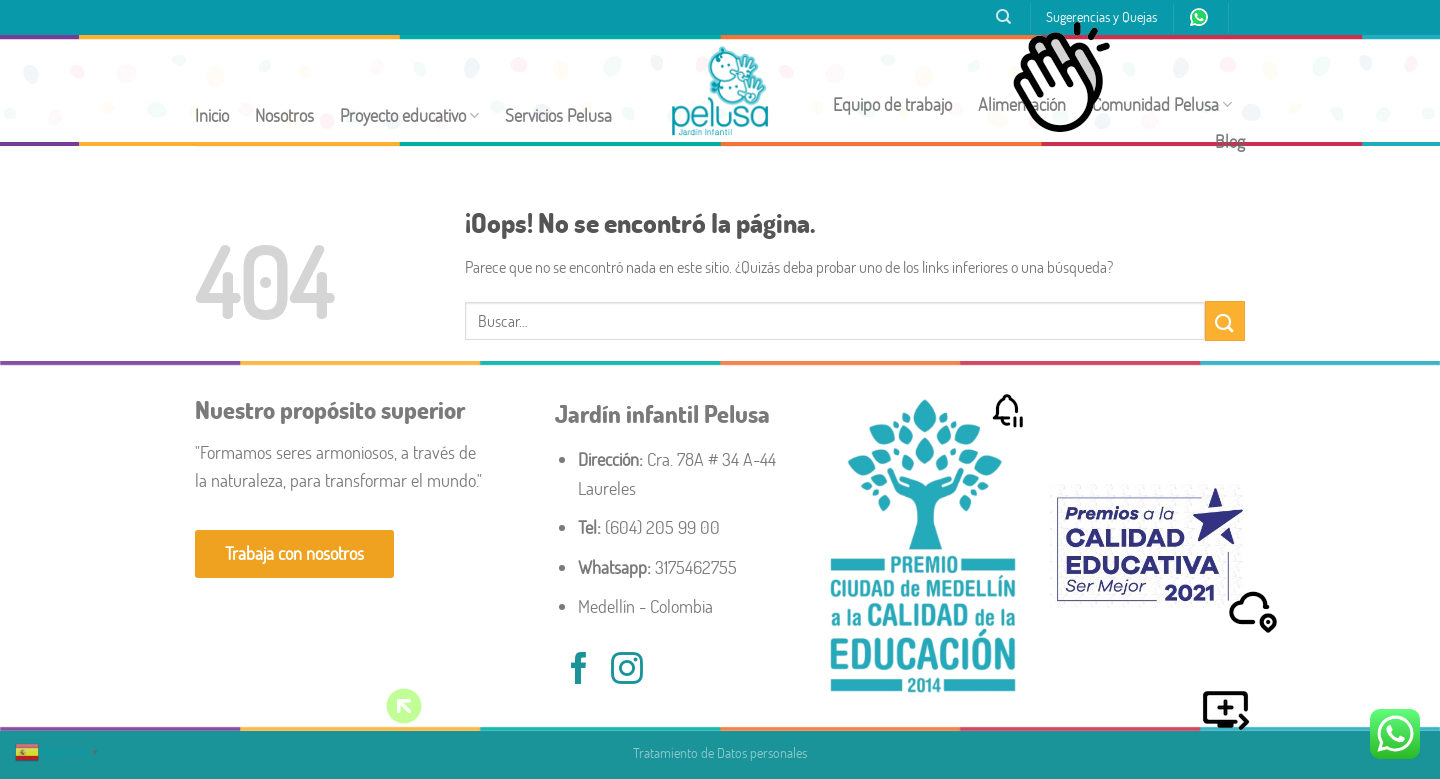  Describe the element at coordinates (1225, 709) in the screenshot. I see `add current item to play next in queue` at that location.